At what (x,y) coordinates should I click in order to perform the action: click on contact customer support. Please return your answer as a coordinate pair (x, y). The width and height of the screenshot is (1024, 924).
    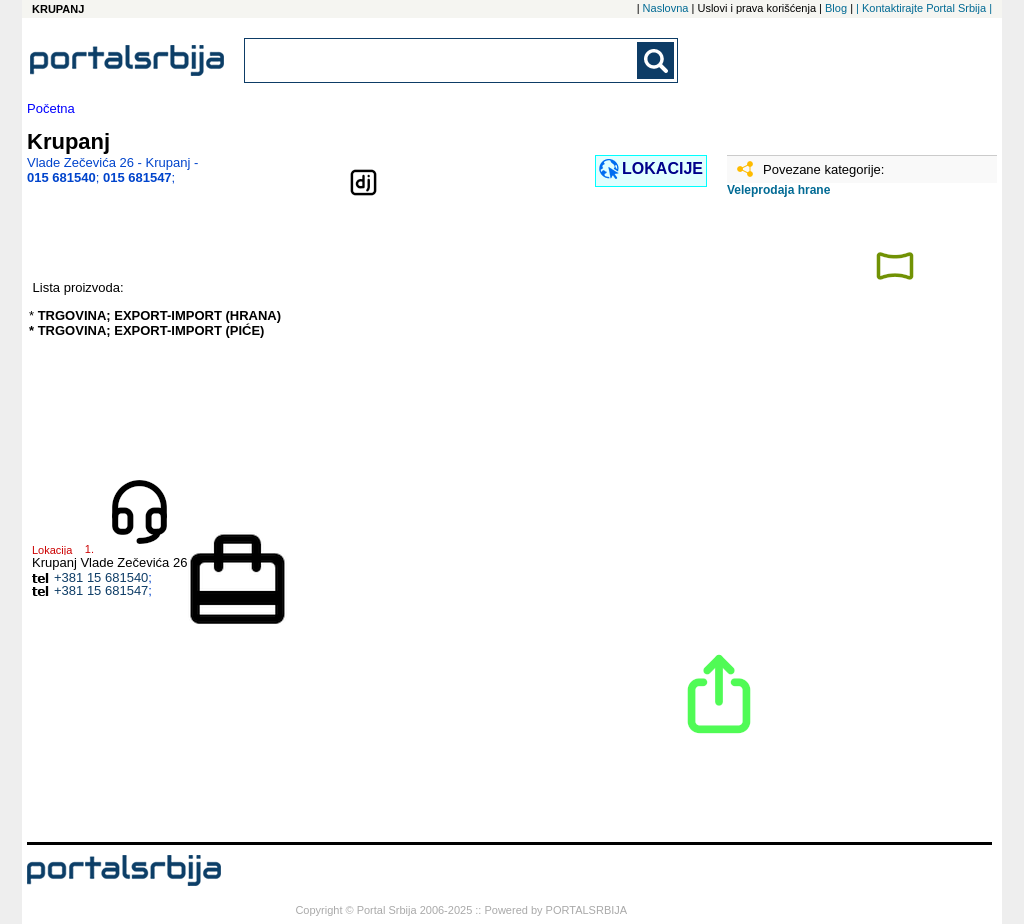
    Looking at the image, I should click on (139, 510).